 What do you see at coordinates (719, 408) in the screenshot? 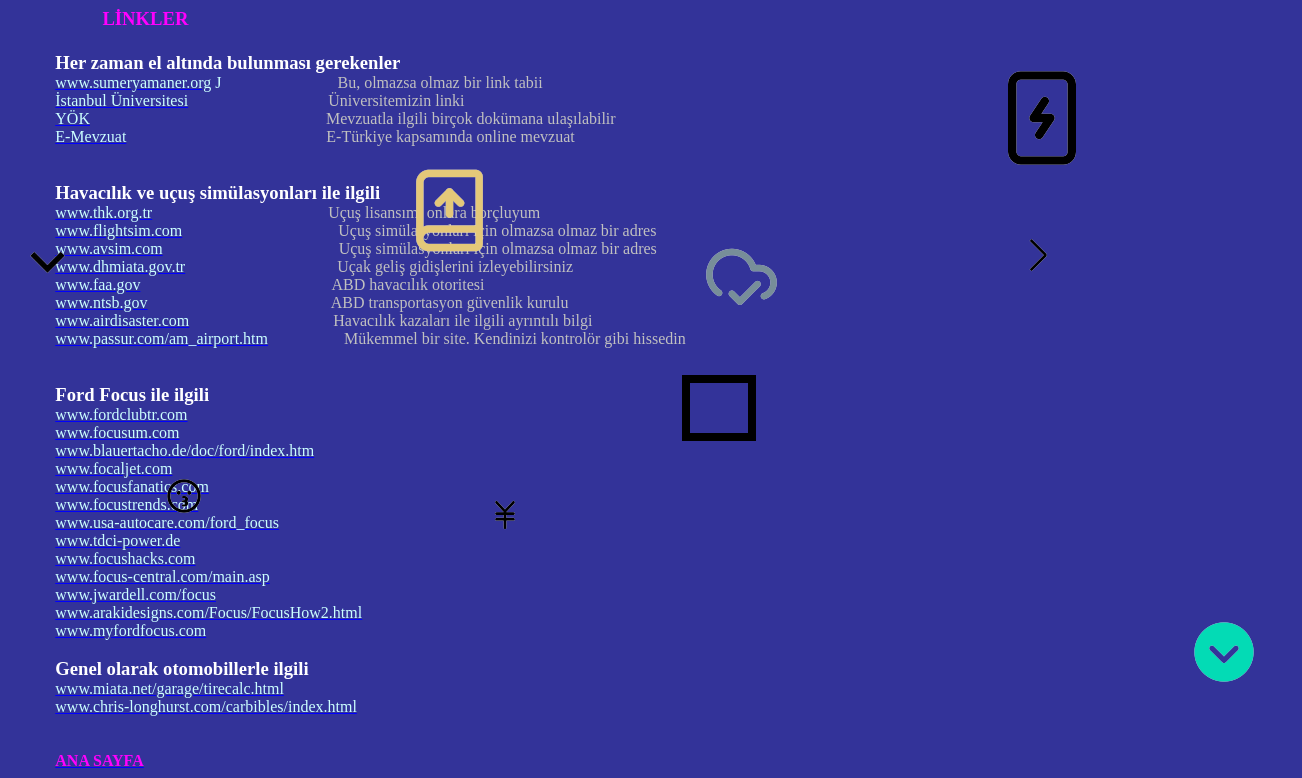
I see `crop image to 3:2 aspect ratio` at bounding box center [719, 408].